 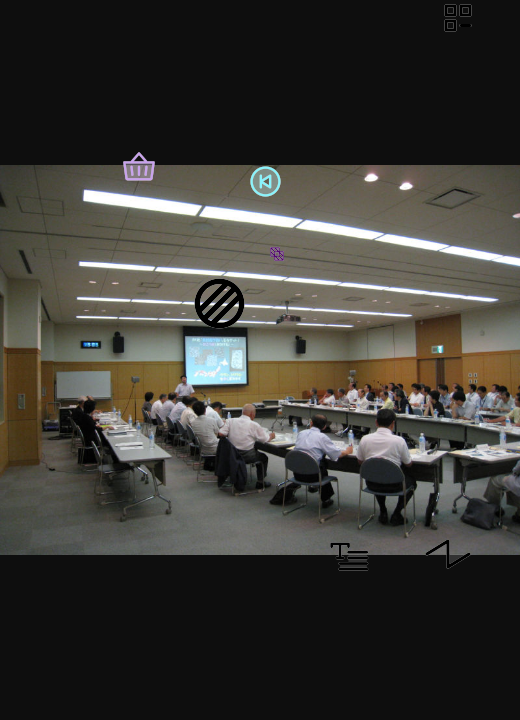 I want to click on access boules or pétanque game, so click(x=219, y=303).